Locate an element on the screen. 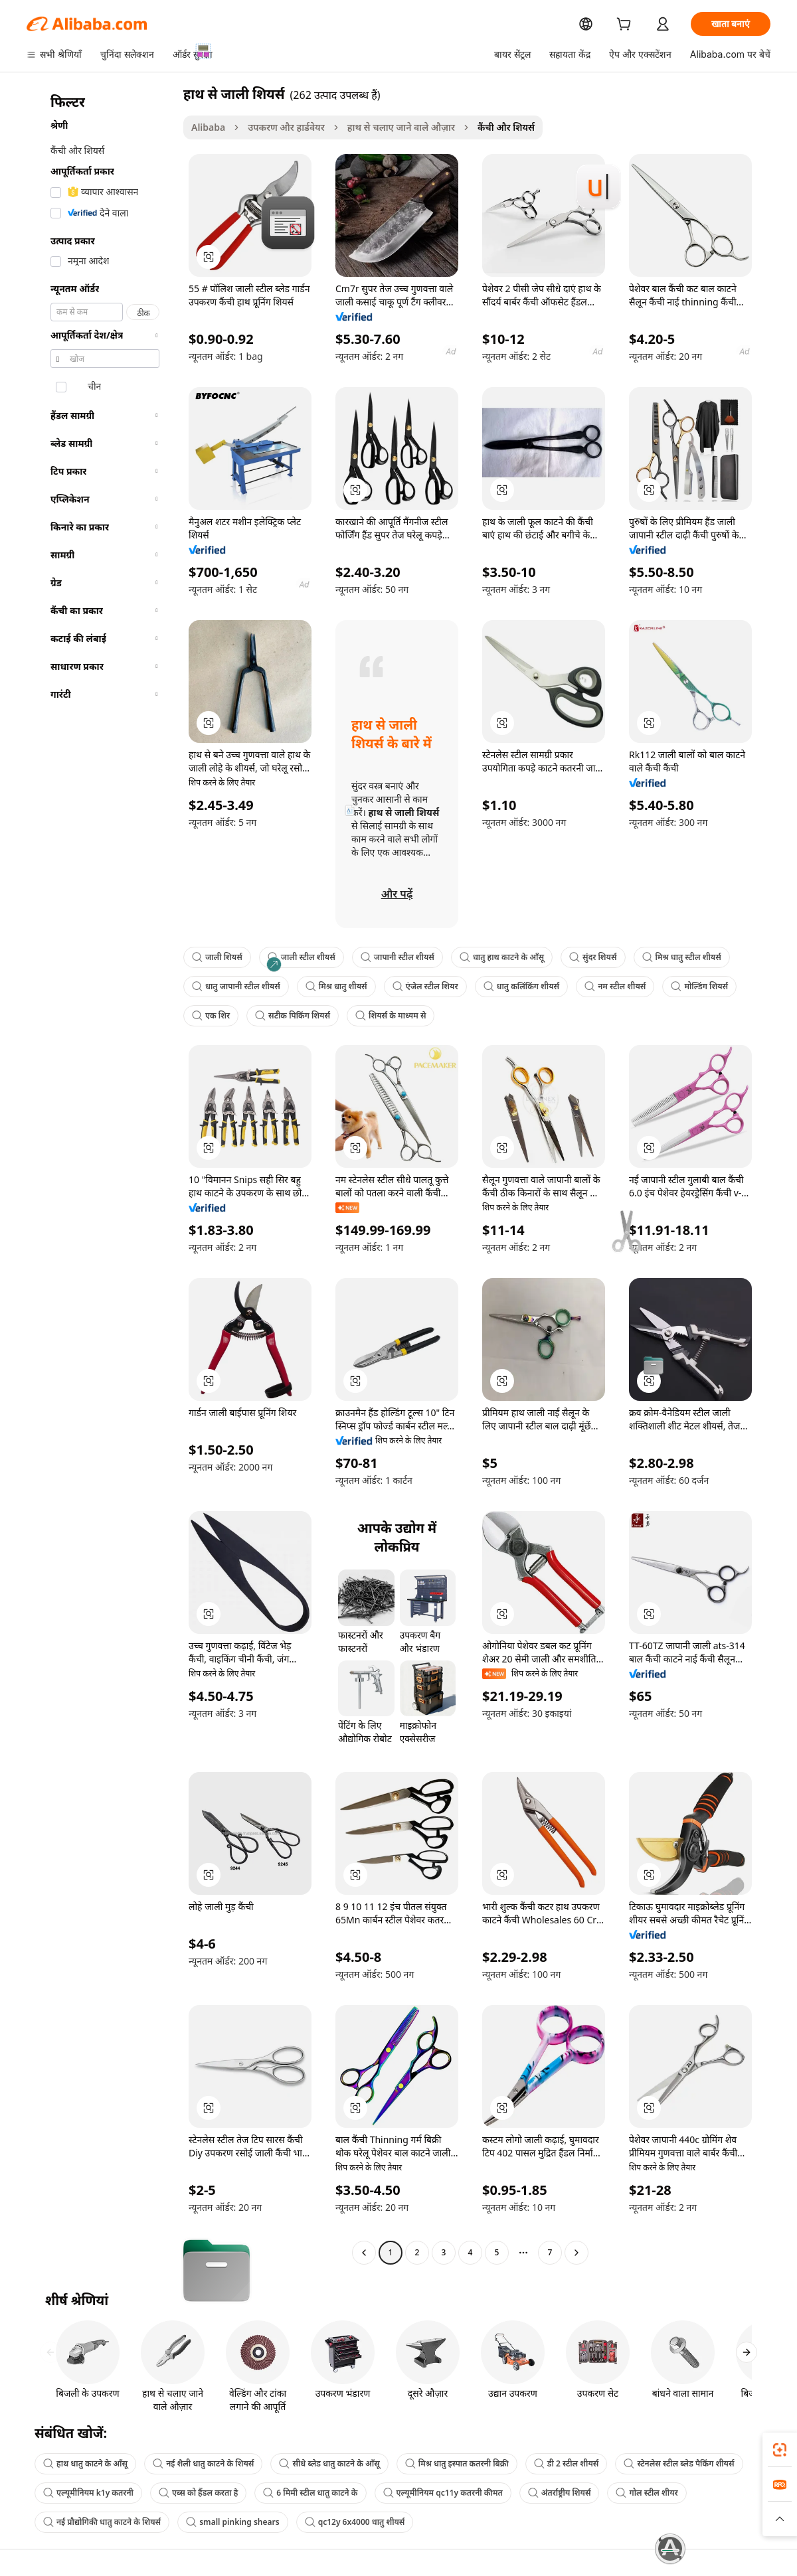  open the file manager is located at coordinates (654, 1365).